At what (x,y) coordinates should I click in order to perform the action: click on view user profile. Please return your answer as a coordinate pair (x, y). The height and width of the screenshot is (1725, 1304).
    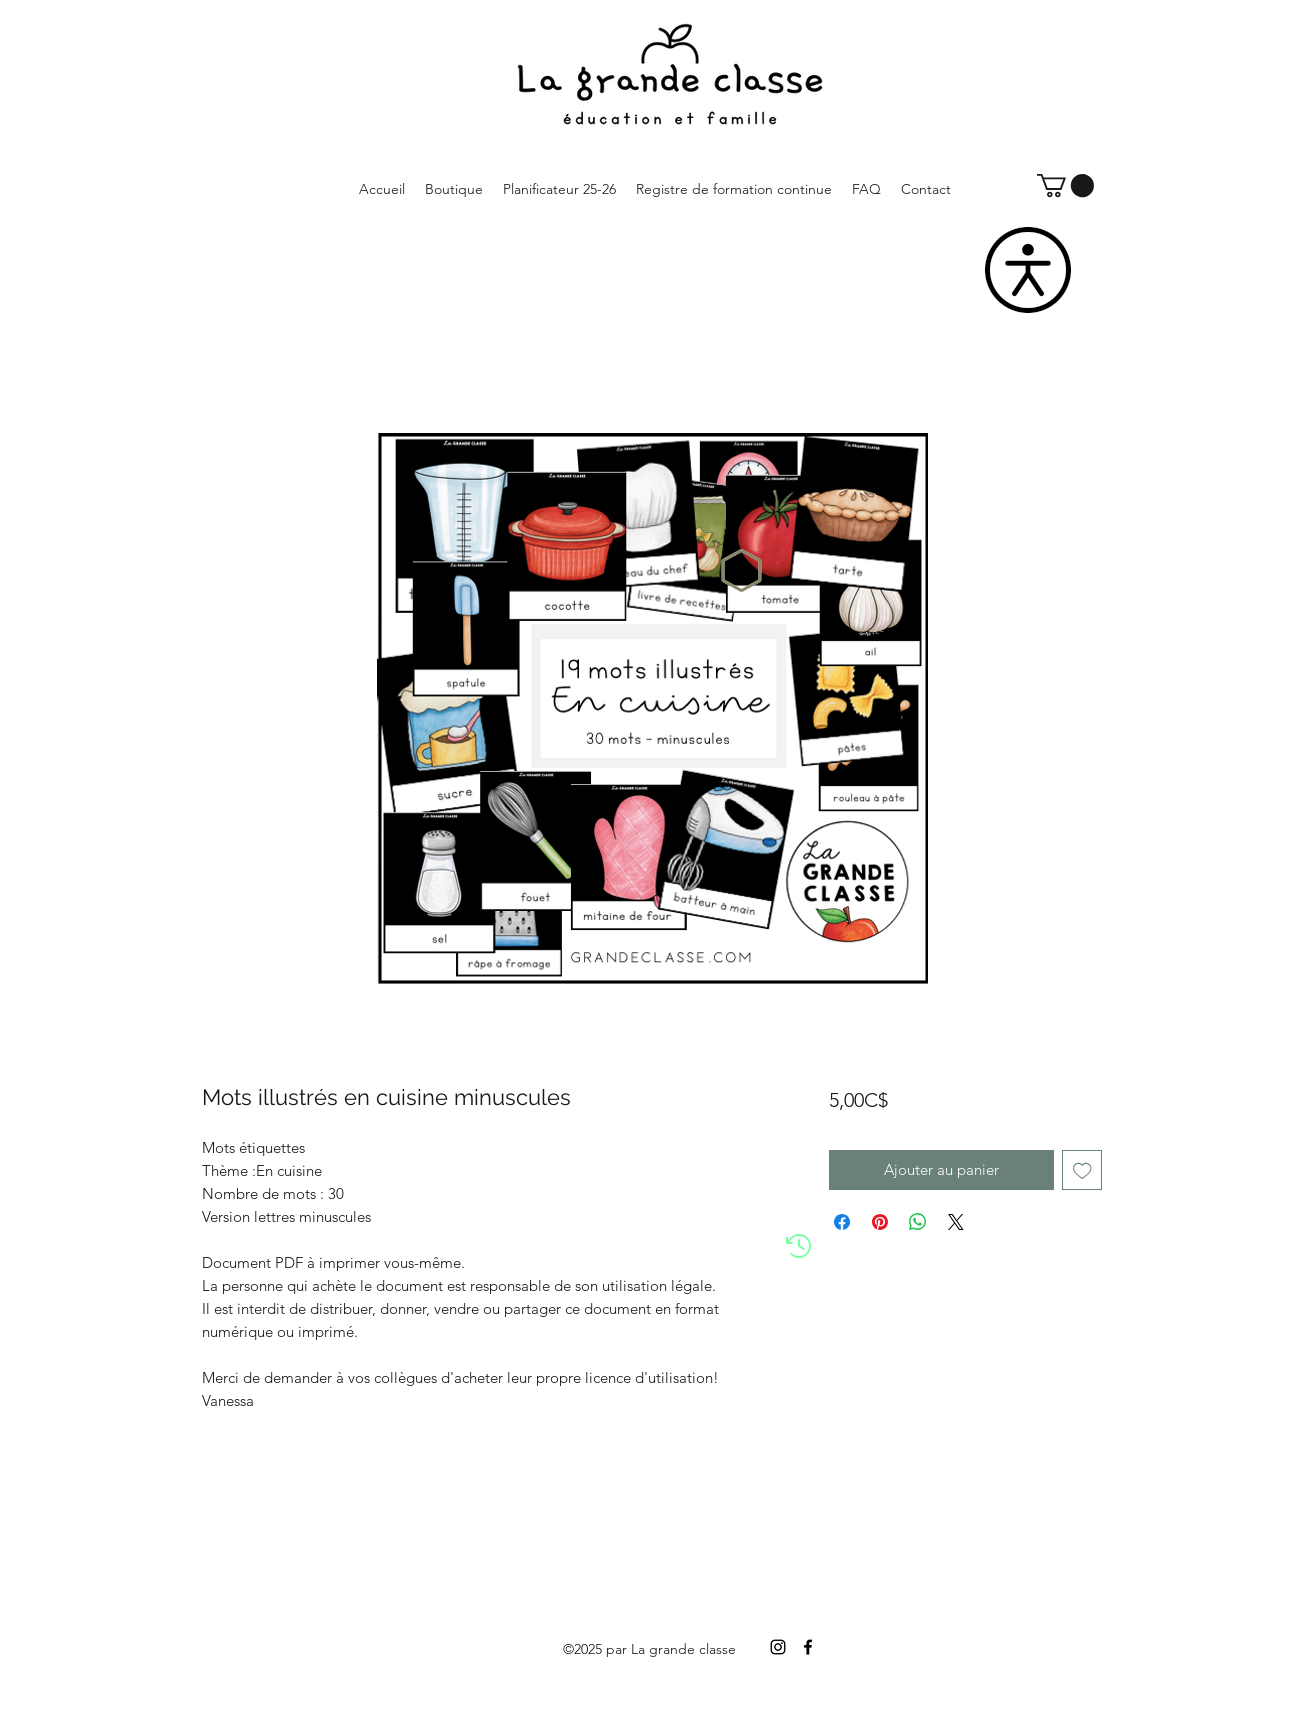
    Looking at the image, I should click on (1028, 270).